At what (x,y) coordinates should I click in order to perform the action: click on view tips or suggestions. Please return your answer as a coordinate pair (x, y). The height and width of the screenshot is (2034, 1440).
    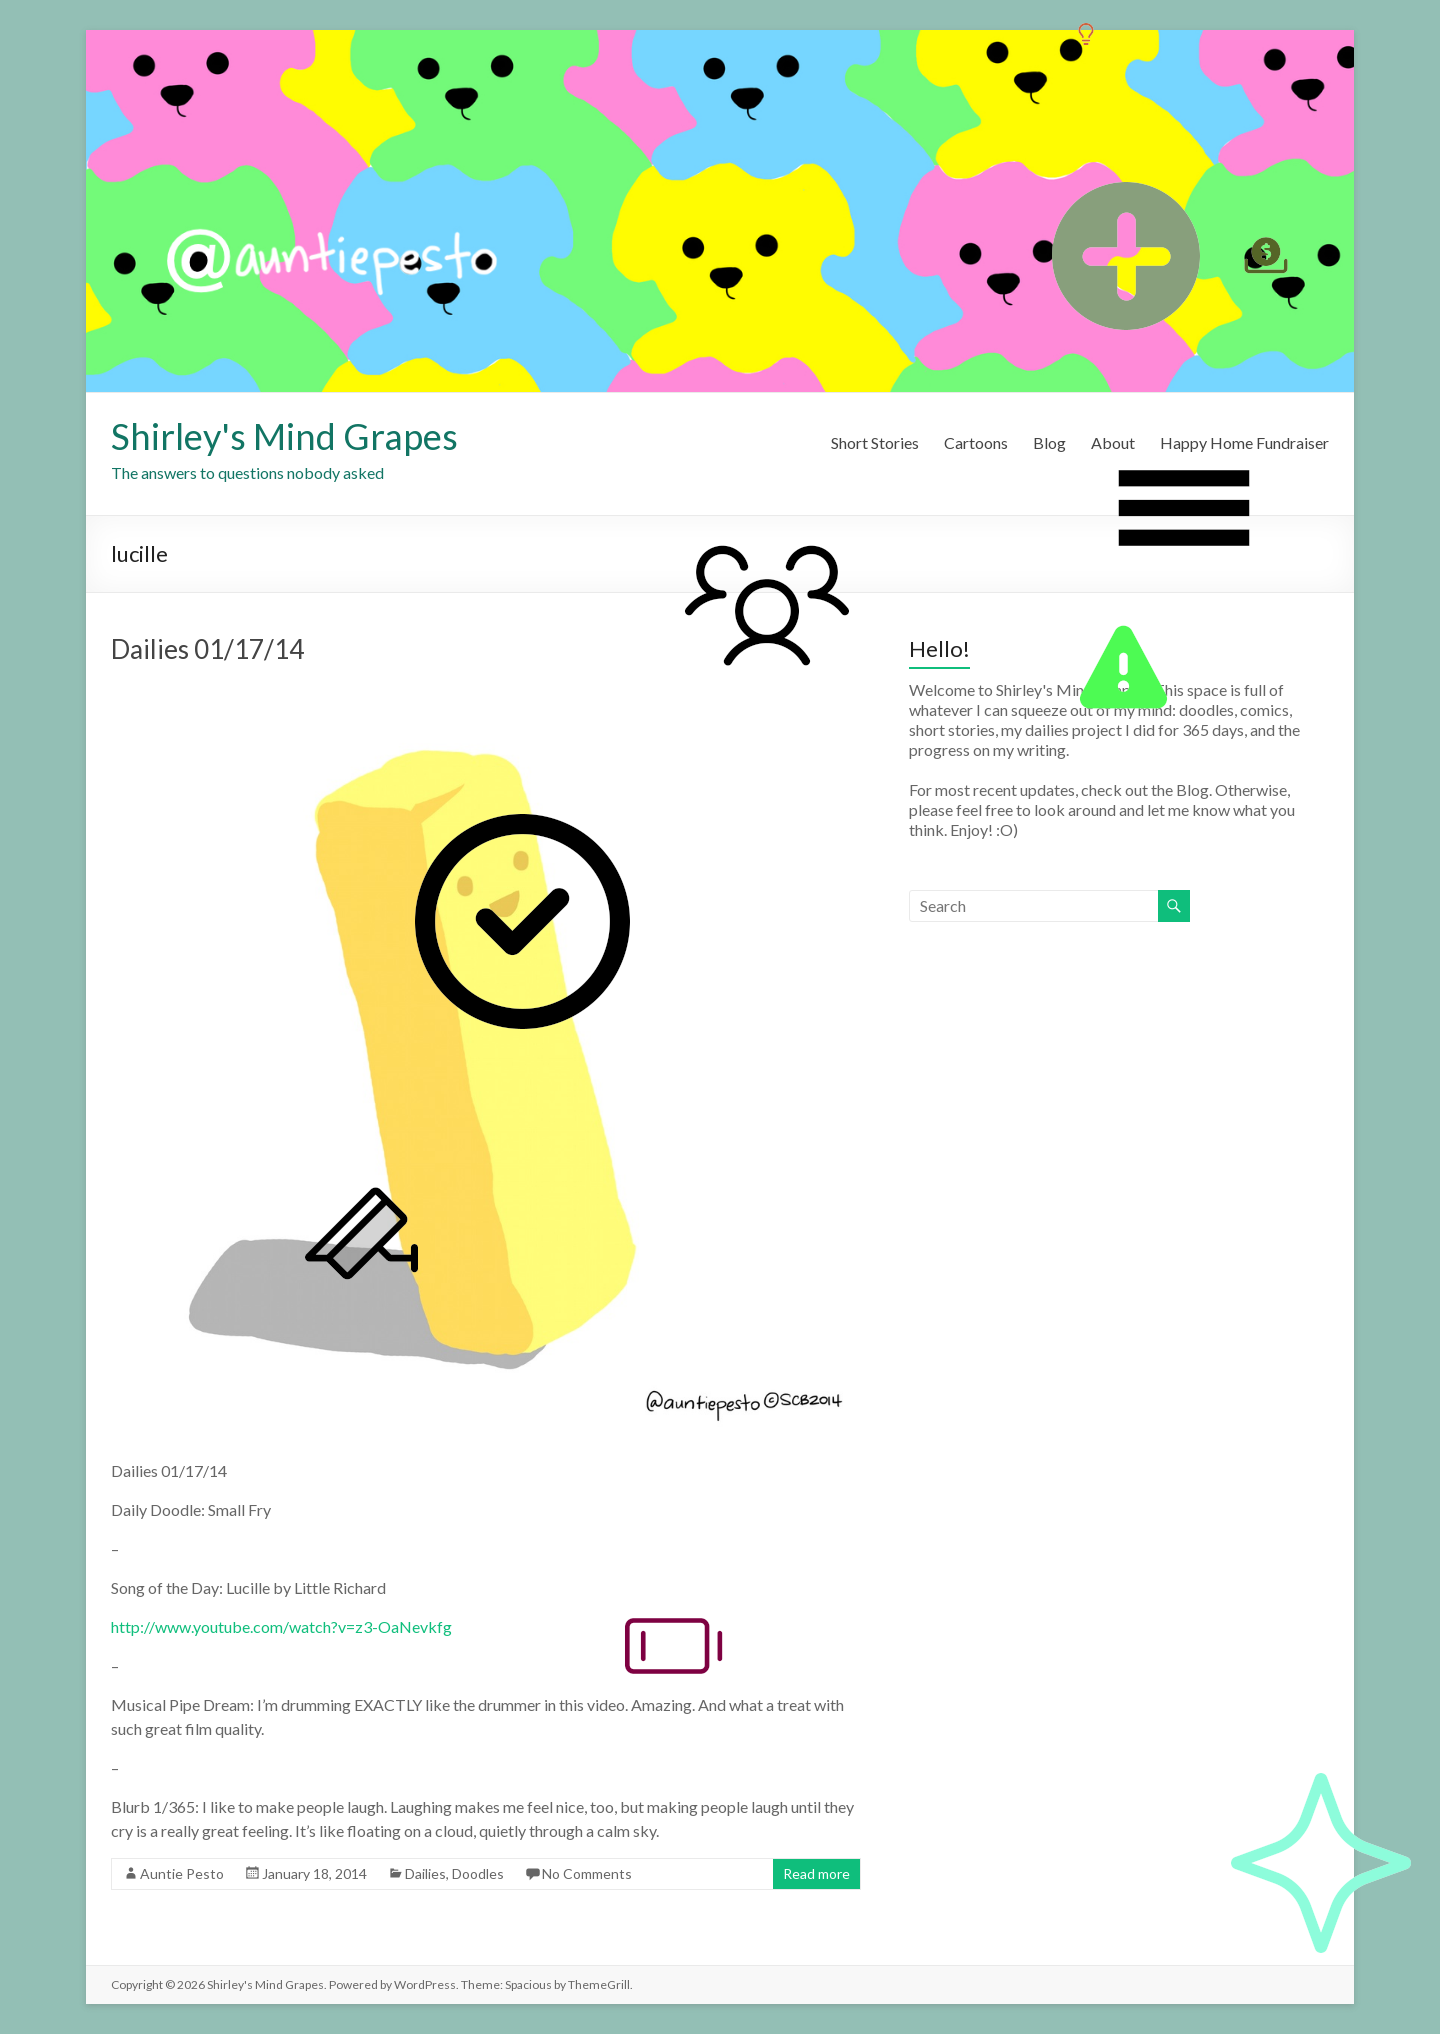
    Looking at the image, I should click on (1086, 34).